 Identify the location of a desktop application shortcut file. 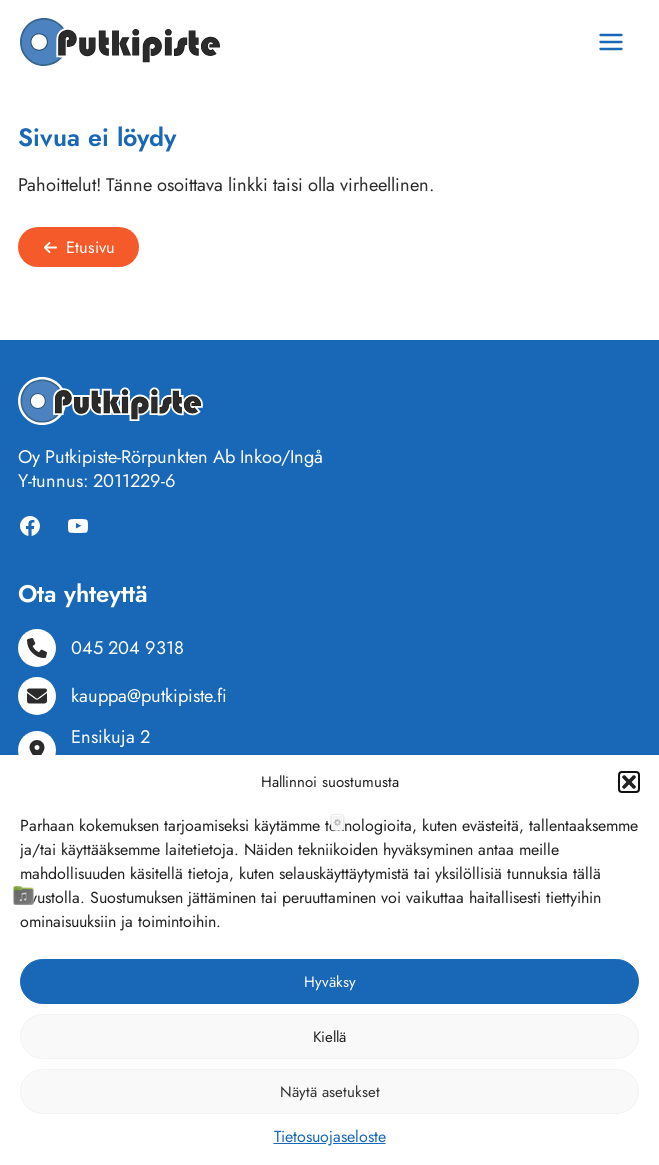
(337, 822).